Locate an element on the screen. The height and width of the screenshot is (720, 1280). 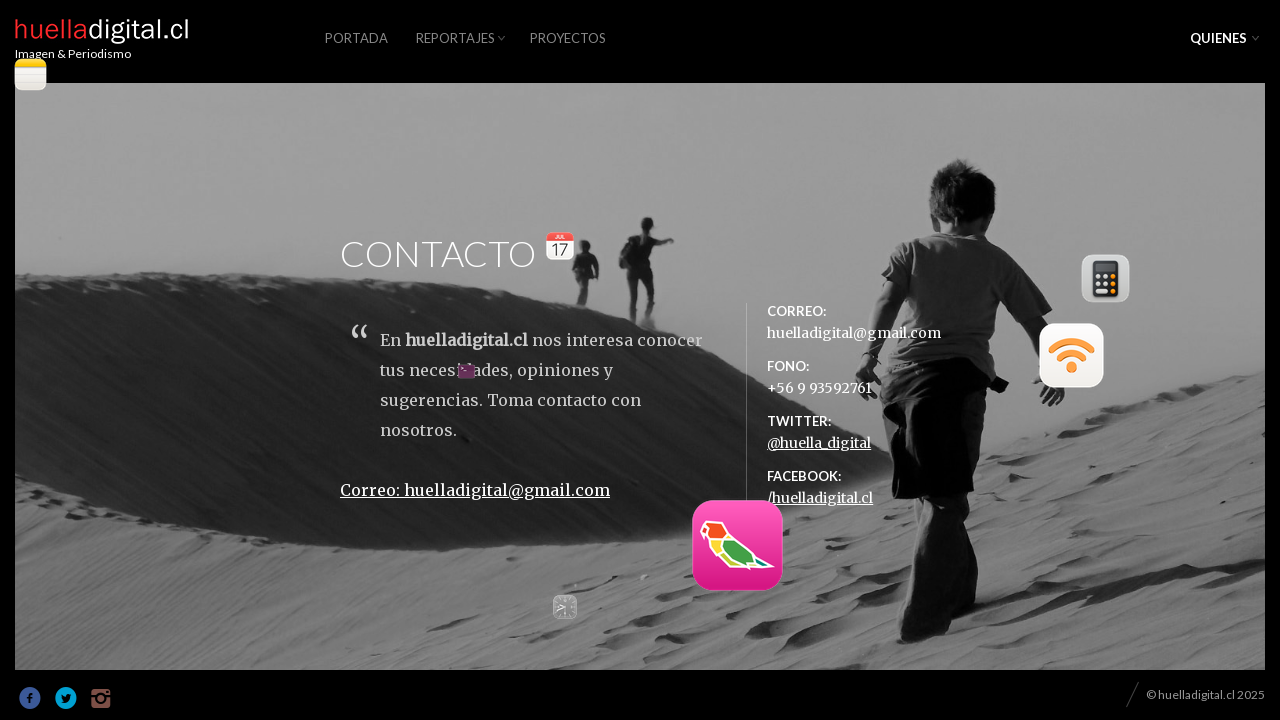
open the calendar app is located at coordinates (560, 246).